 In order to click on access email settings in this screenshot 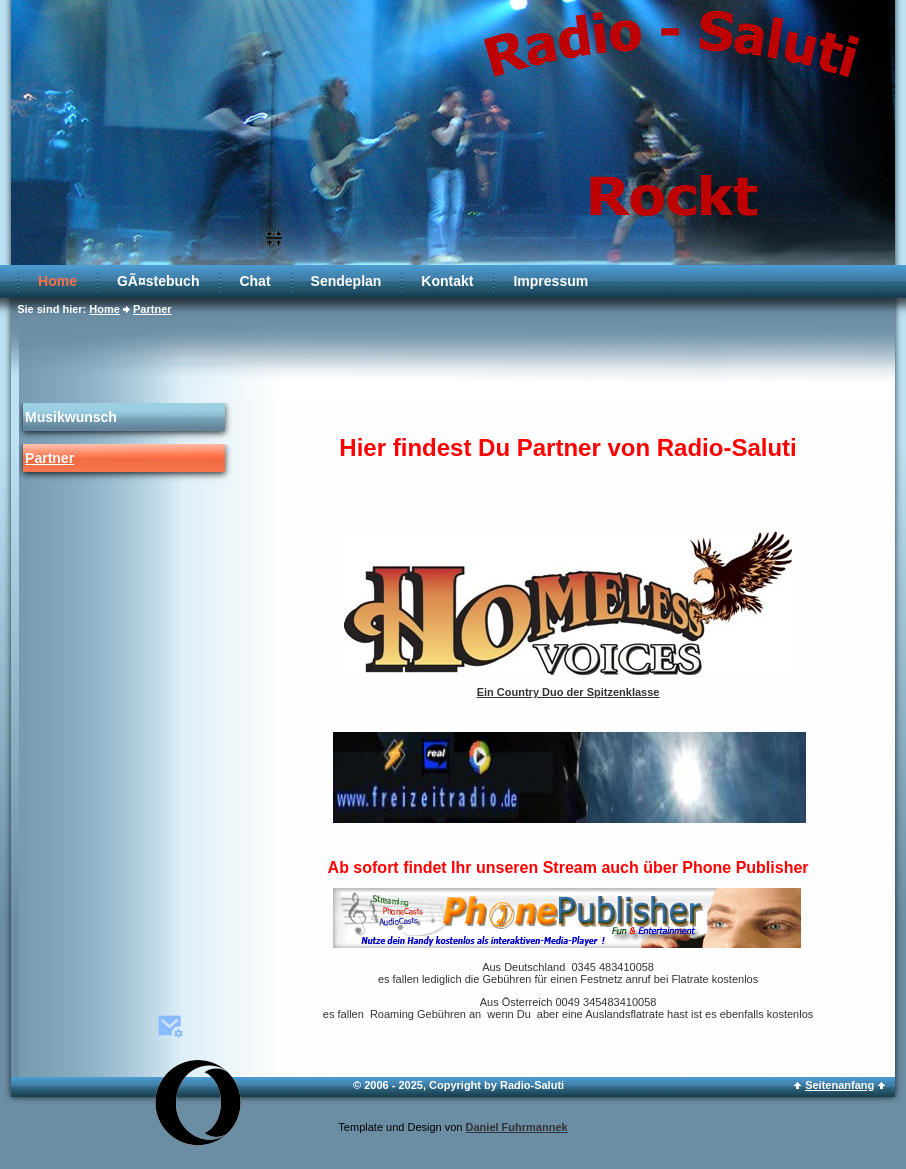, I will do `click(169, 1025)`.